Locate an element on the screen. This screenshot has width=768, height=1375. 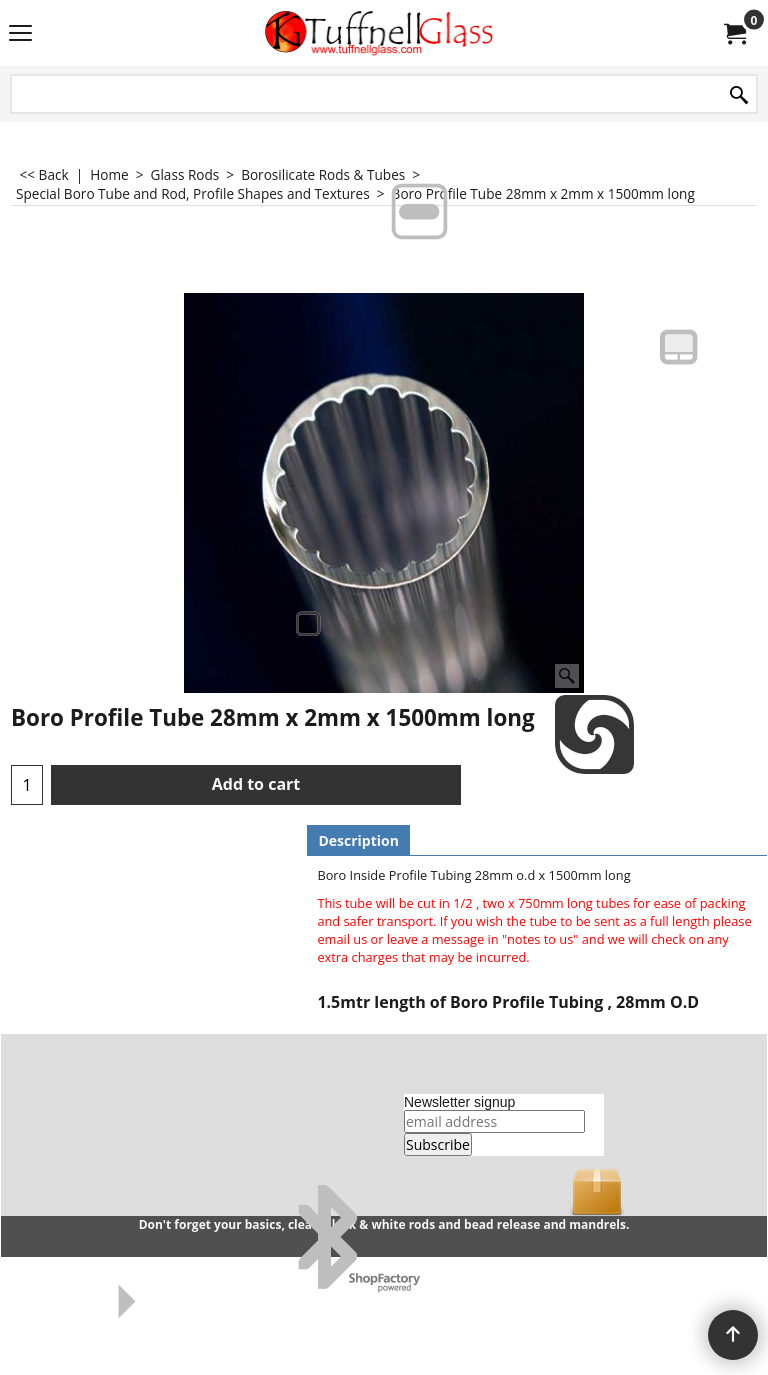
navigate to the next item or page is located at coordinates (125, 1301).